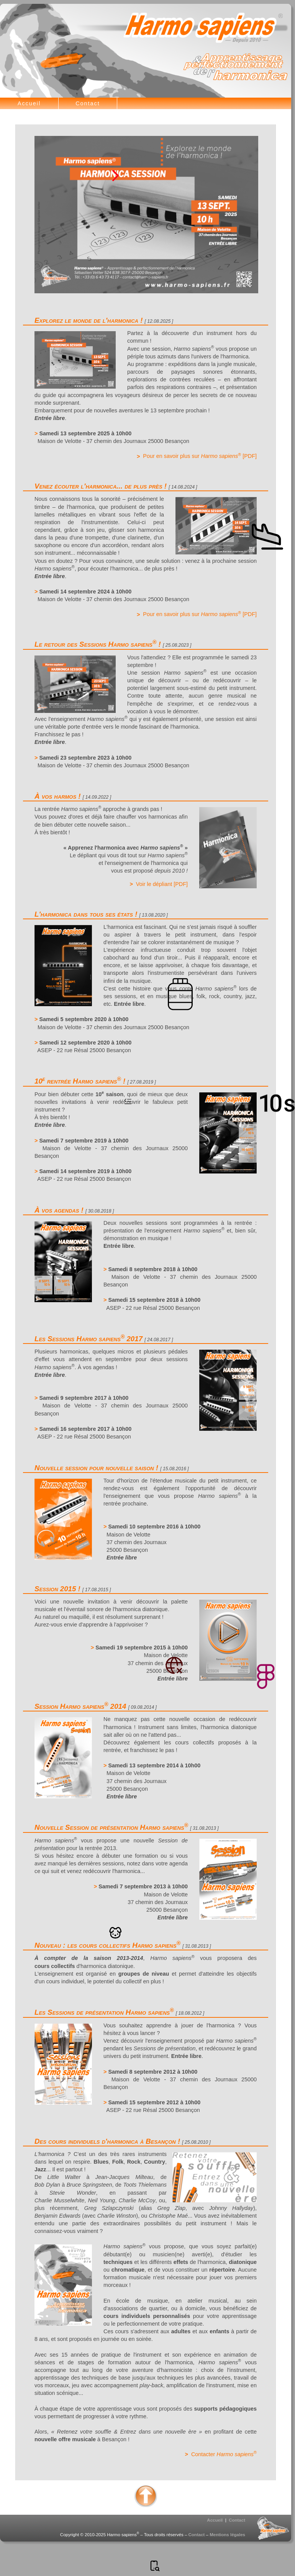 This screenshot has height=2576, width=295. What do you see at coordinates (277, 1103) in the screenshot?
I see `set a 10-second timer` at bounding box center [277, 1103].